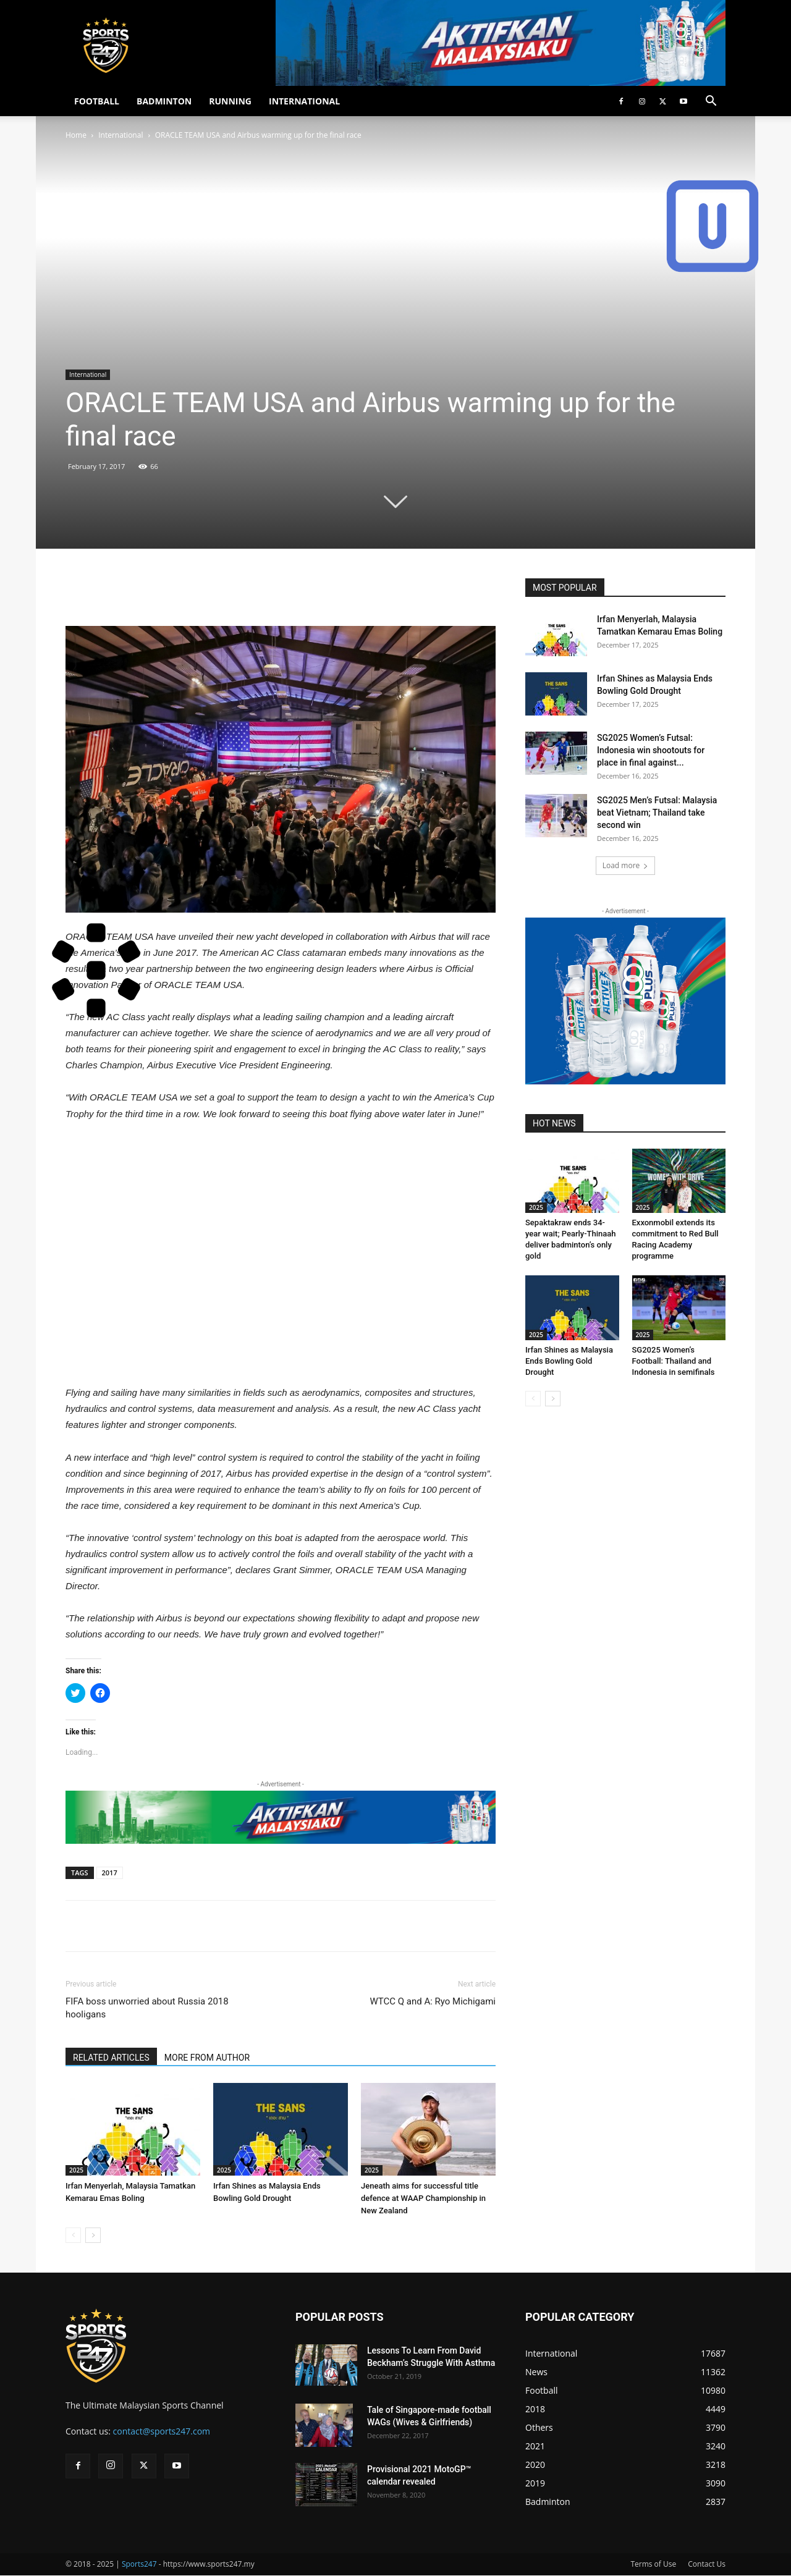 Image resolution: width=791 pixels, height=2576 pixels. Describe the element at coordinates (713, 226) in the screenshot. I see `indicates underline text formatting option` at that location.